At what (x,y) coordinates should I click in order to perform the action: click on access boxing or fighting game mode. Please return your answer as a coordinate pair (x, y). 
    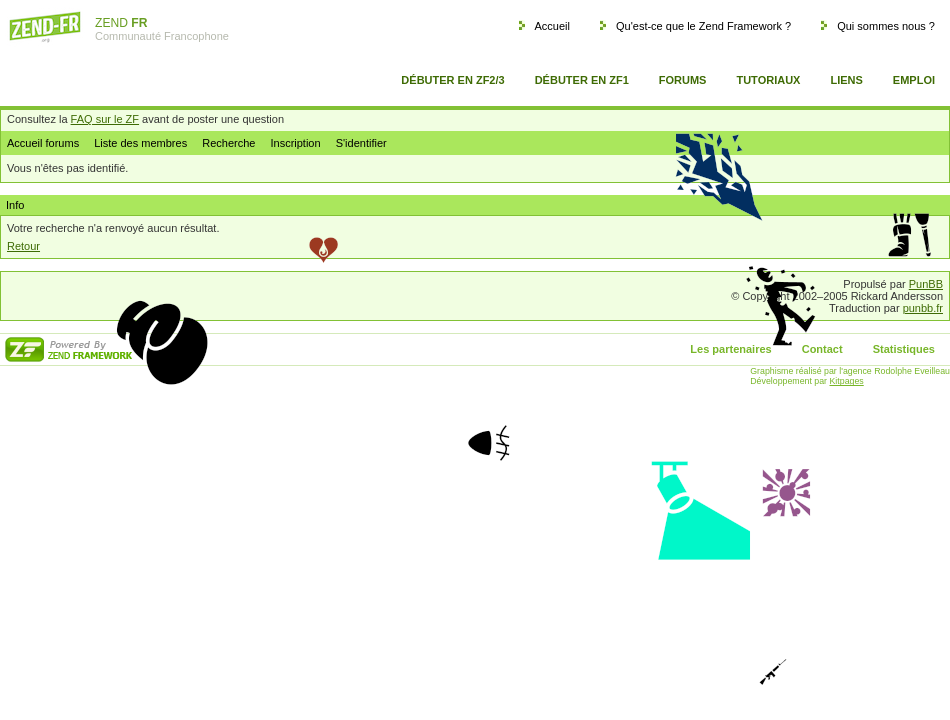
    Looking at the image, I should click on (162, 339).